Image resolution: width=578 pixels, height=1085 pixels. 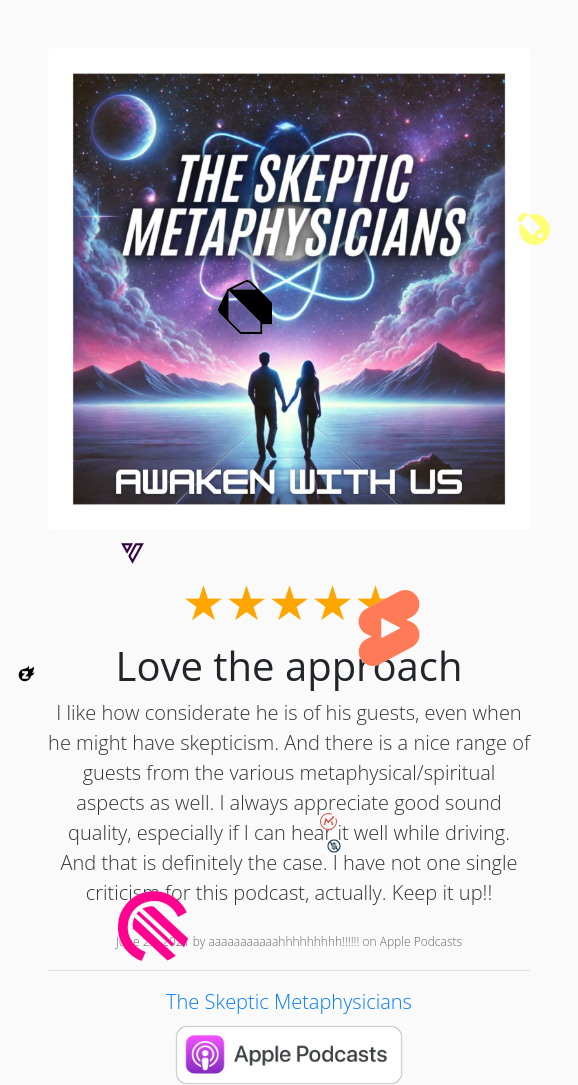 I want to click on indicates non-commercial use license, so click(x=334, y=846).